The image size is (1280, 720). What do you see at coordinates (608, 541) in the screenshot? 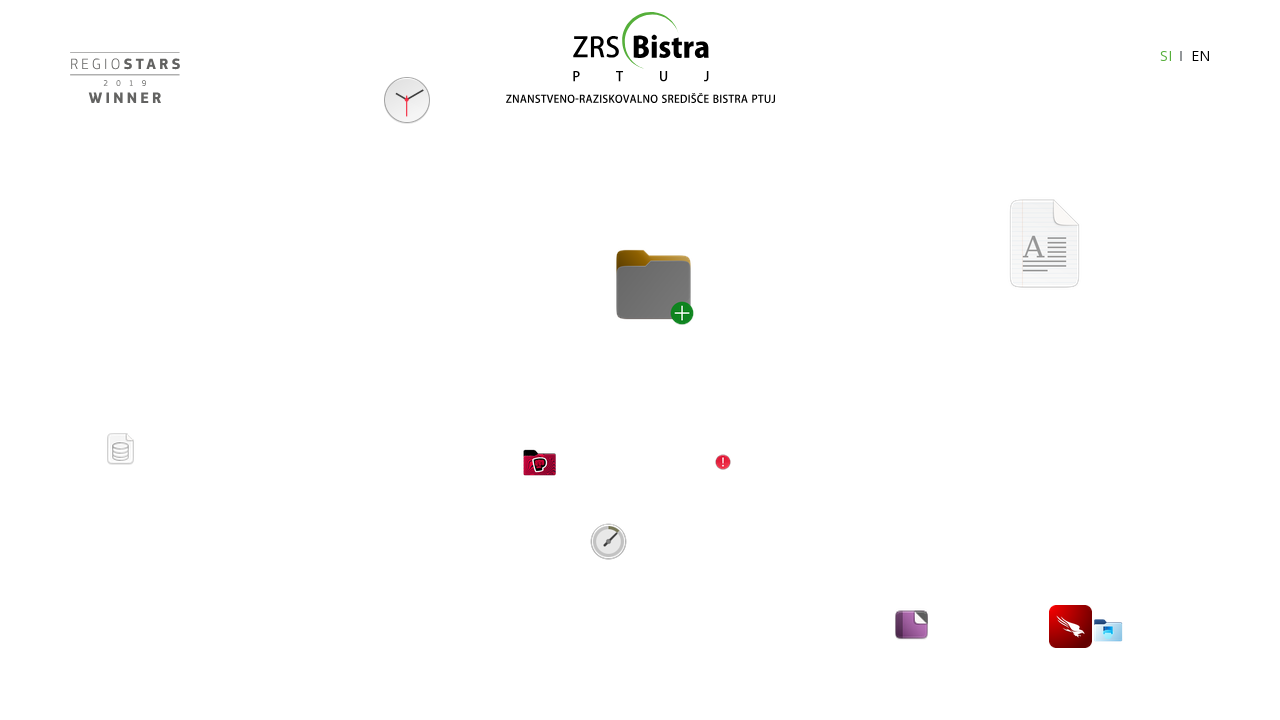
I see `open sysprof system profiler application` at bounding box center [608, 541].